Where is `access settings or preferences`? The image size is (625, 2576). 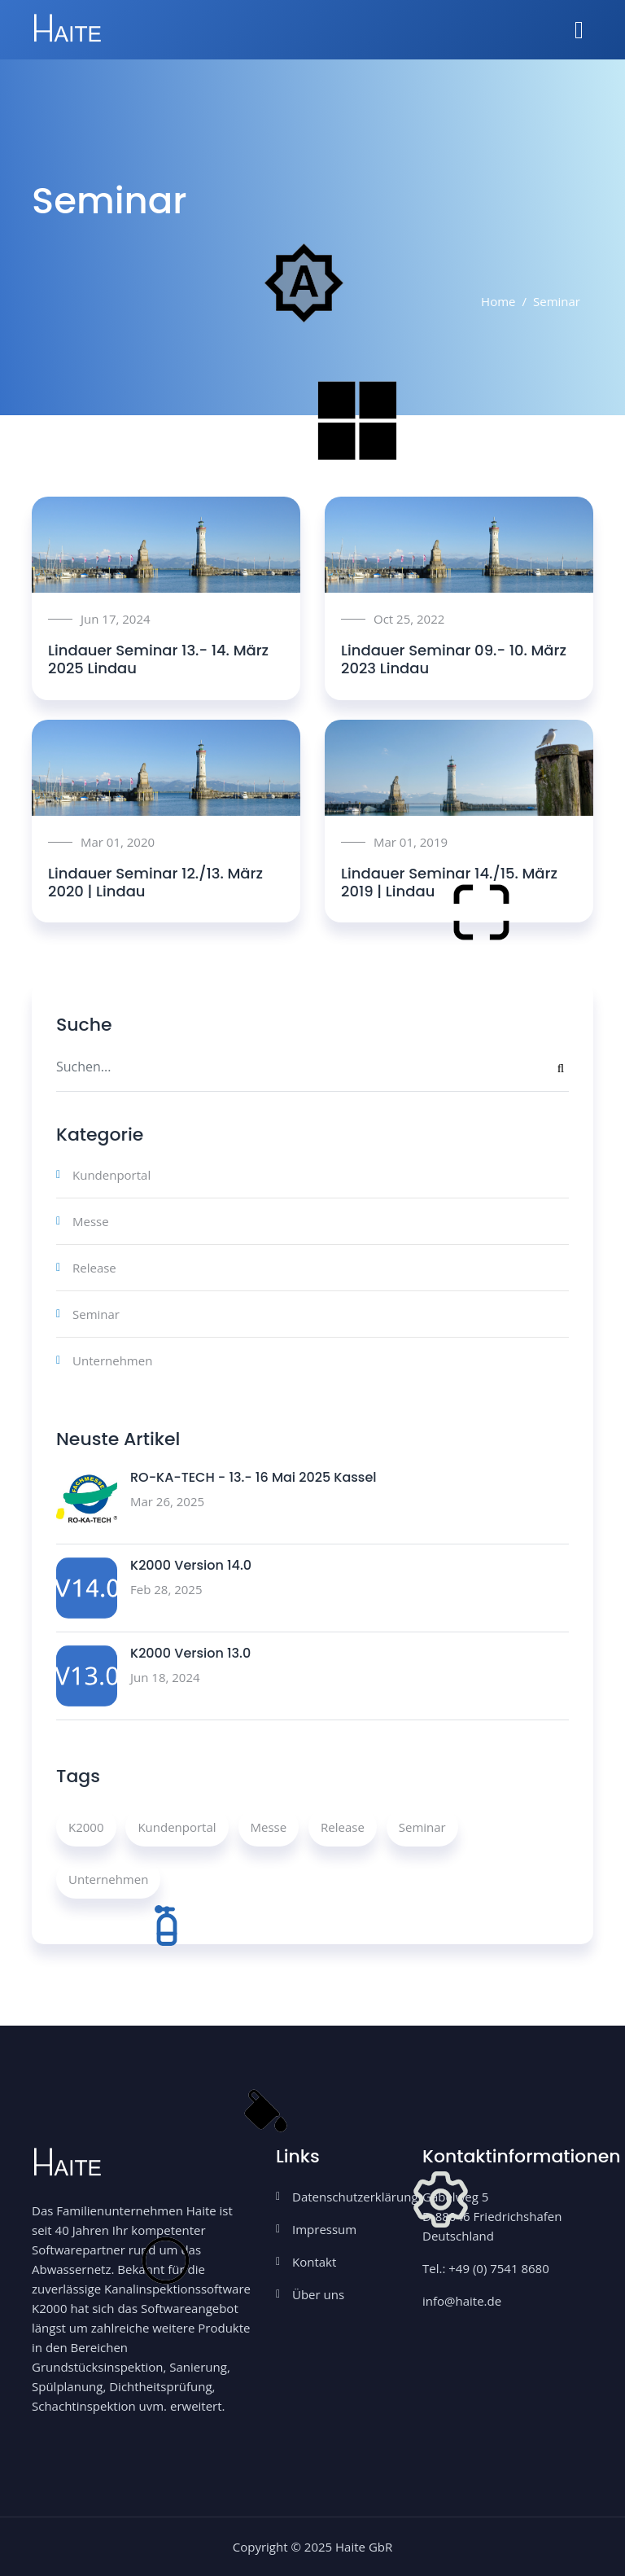 access settings or preferences is located at coordinates (440, 2199).